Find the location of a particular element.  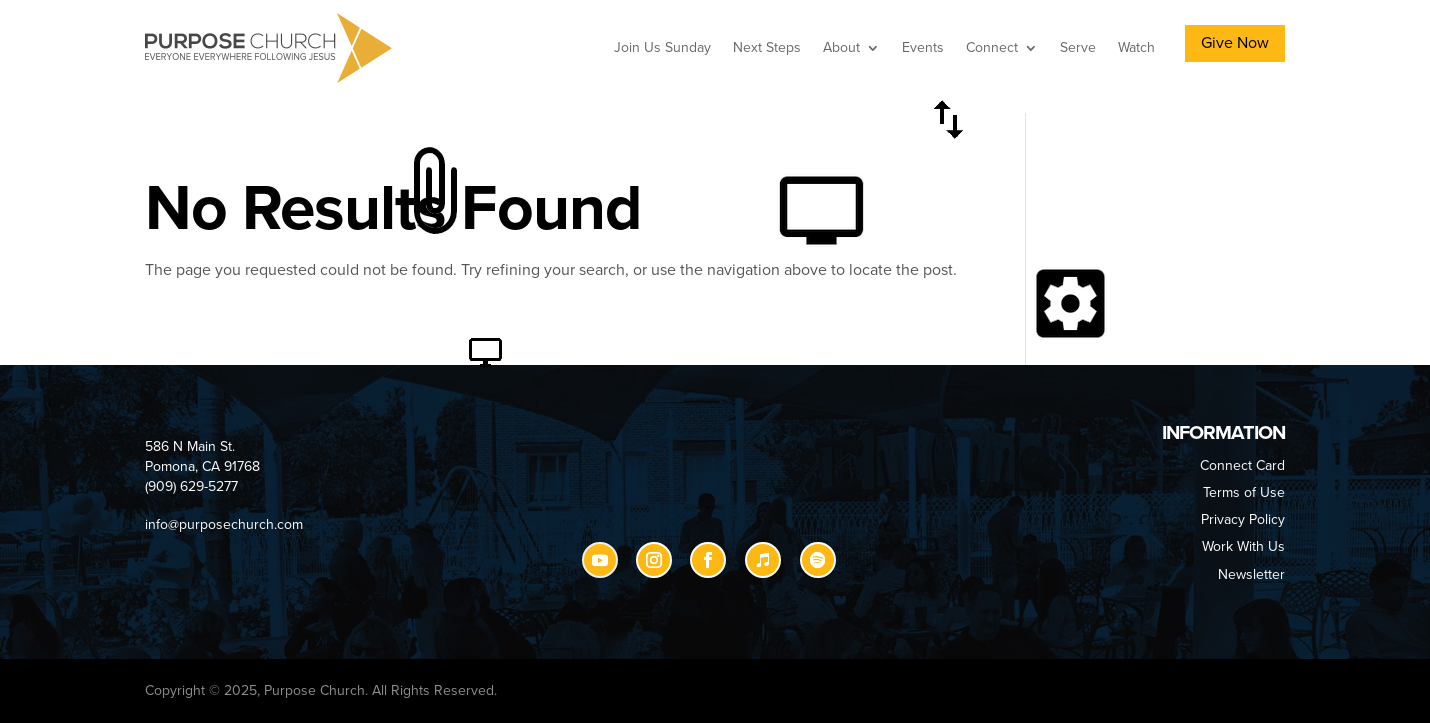

access application settings is located at coordinates (1070, 303).